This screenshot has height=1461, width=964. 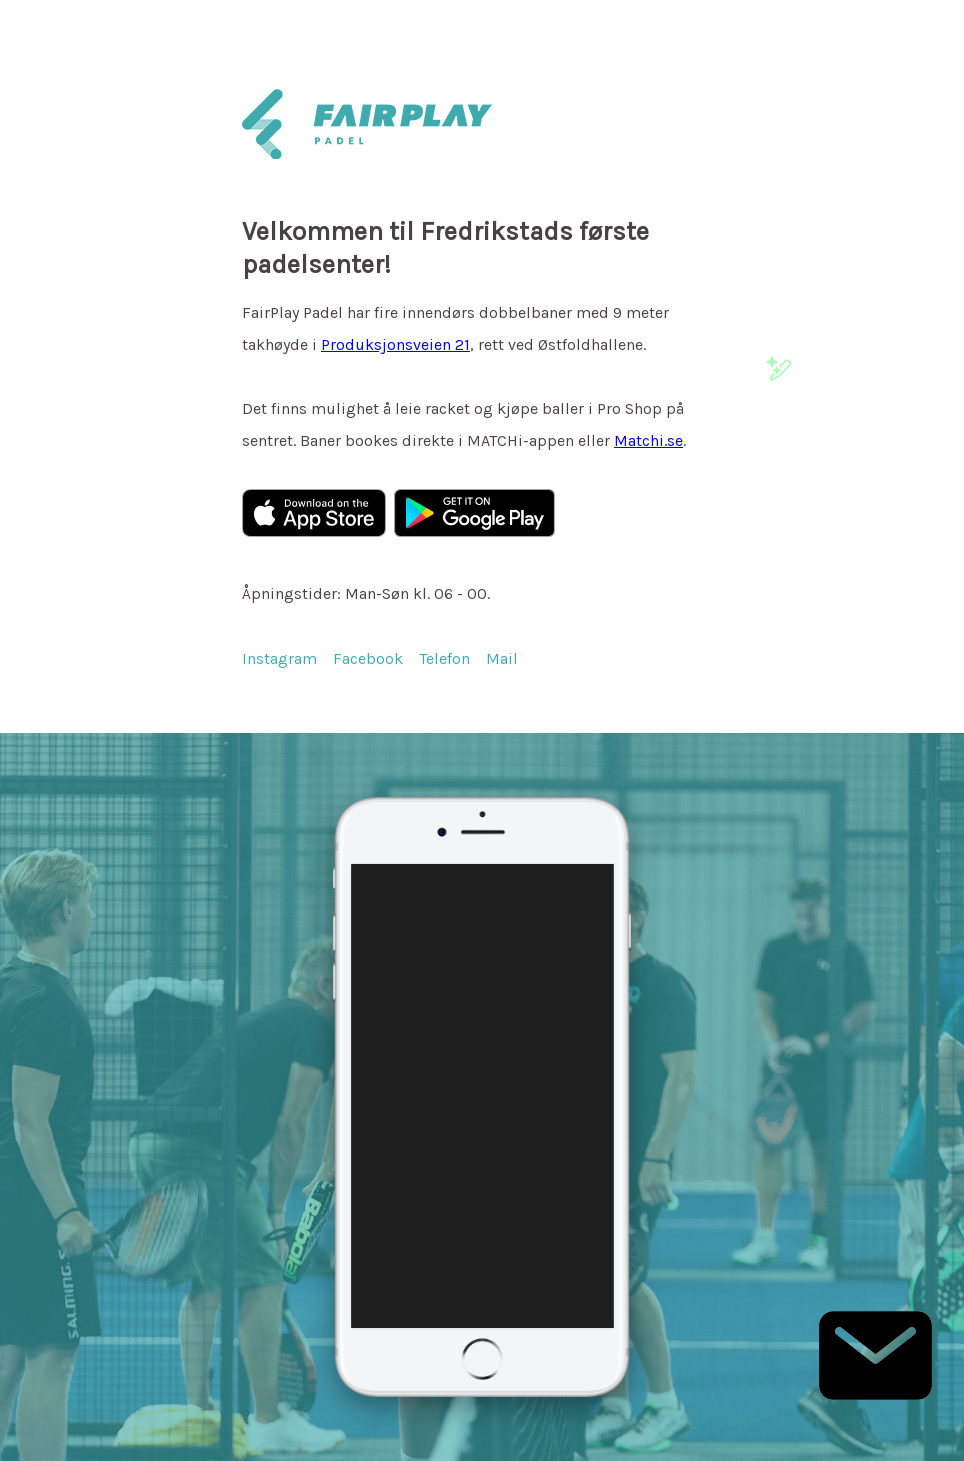 What do you see at coordinates (779, 369) in the screenshot?
I see `edit with AI assistance` at bounding box center [779, 369].